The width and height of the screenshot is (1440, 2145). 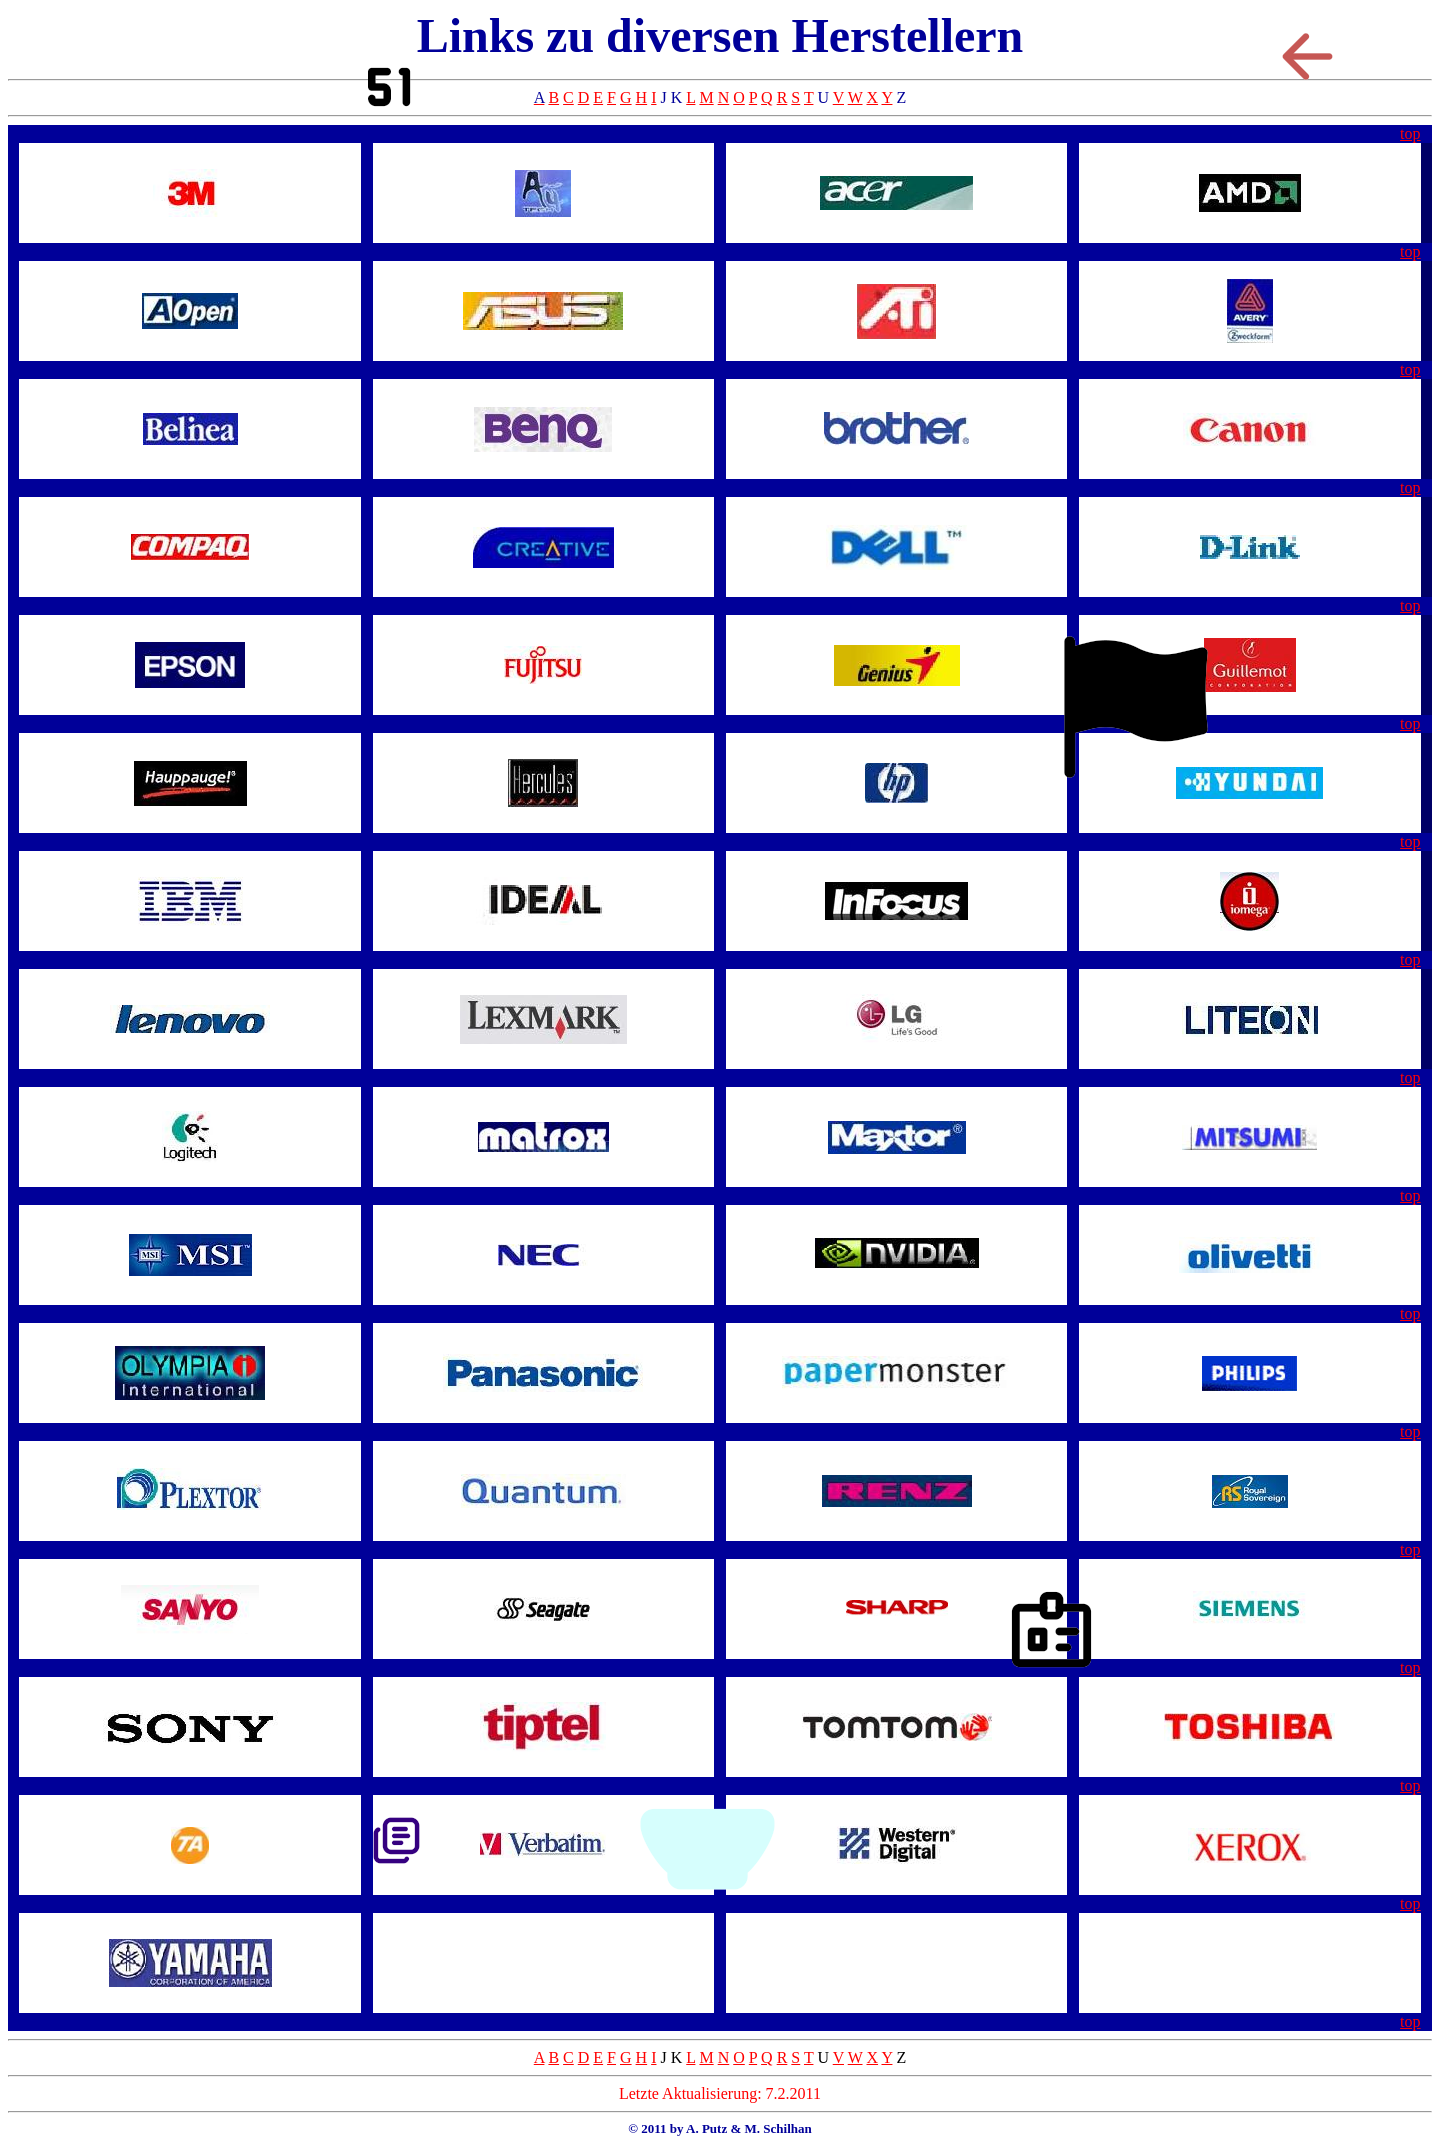 I want to click on go back to the previous screen, so click(x=1307, y=56).